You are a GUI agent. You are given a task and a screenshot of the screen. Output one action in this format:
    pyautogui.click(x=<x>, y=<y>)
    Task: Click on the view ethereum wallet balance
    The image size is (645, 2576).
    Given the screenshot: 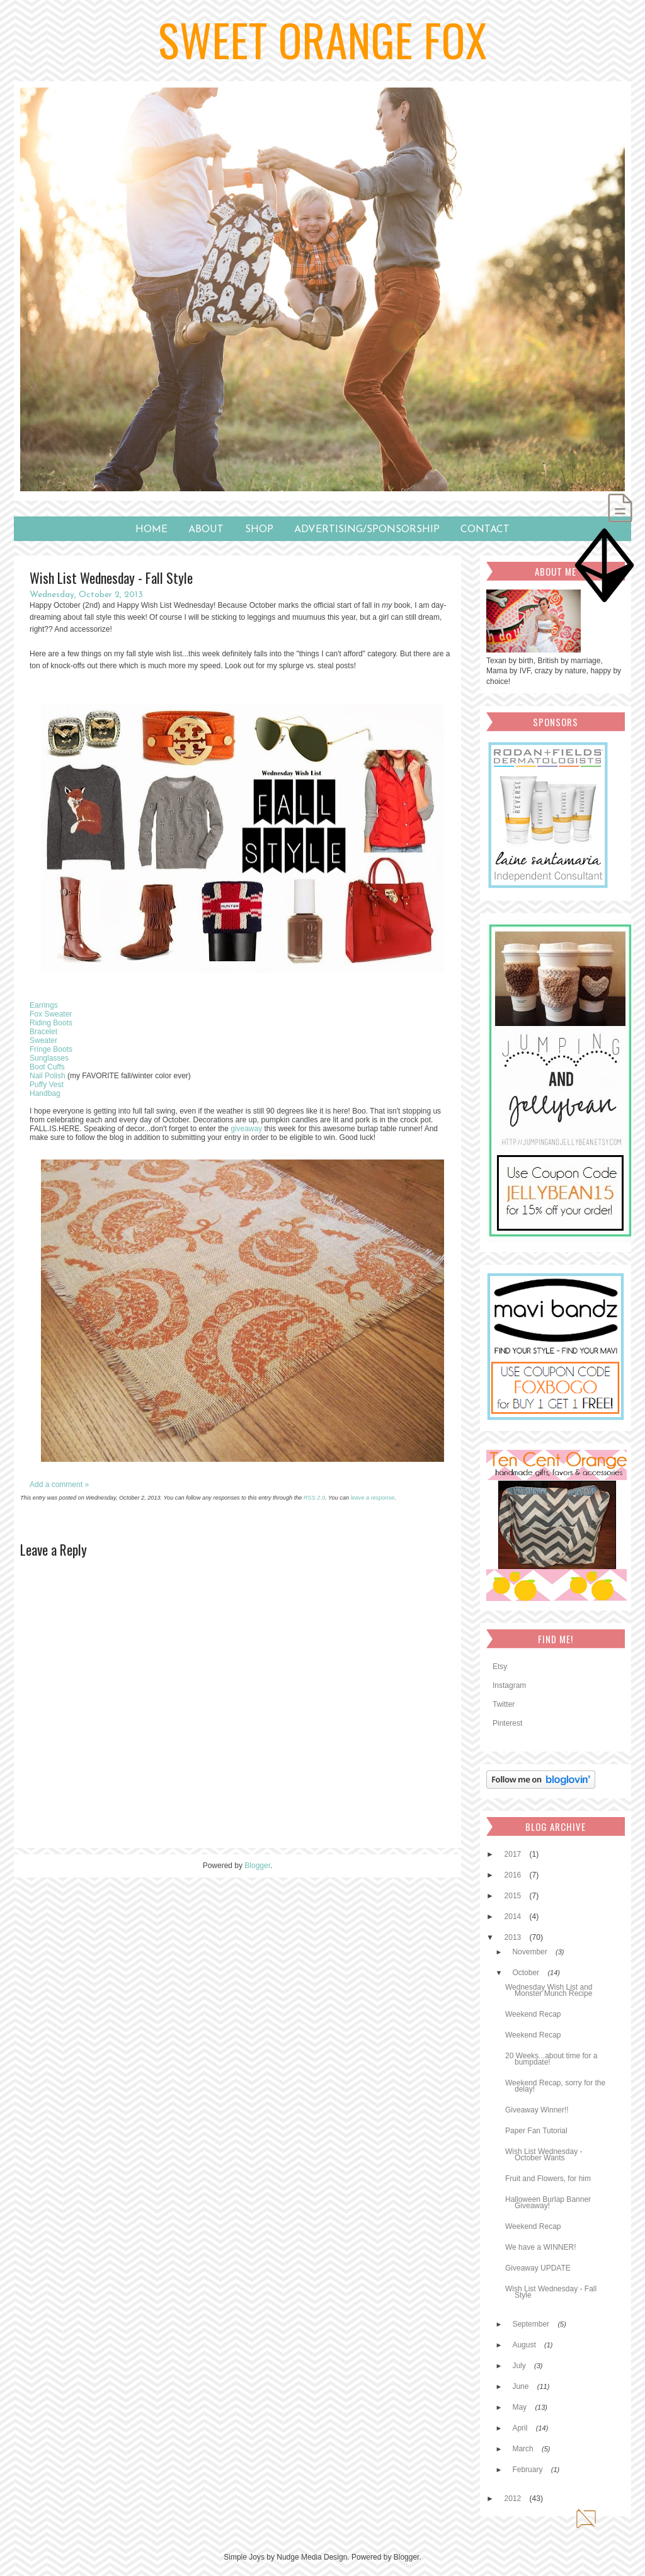 What is the action you would take?
    pyautogui.click(x=604, y=565)
    